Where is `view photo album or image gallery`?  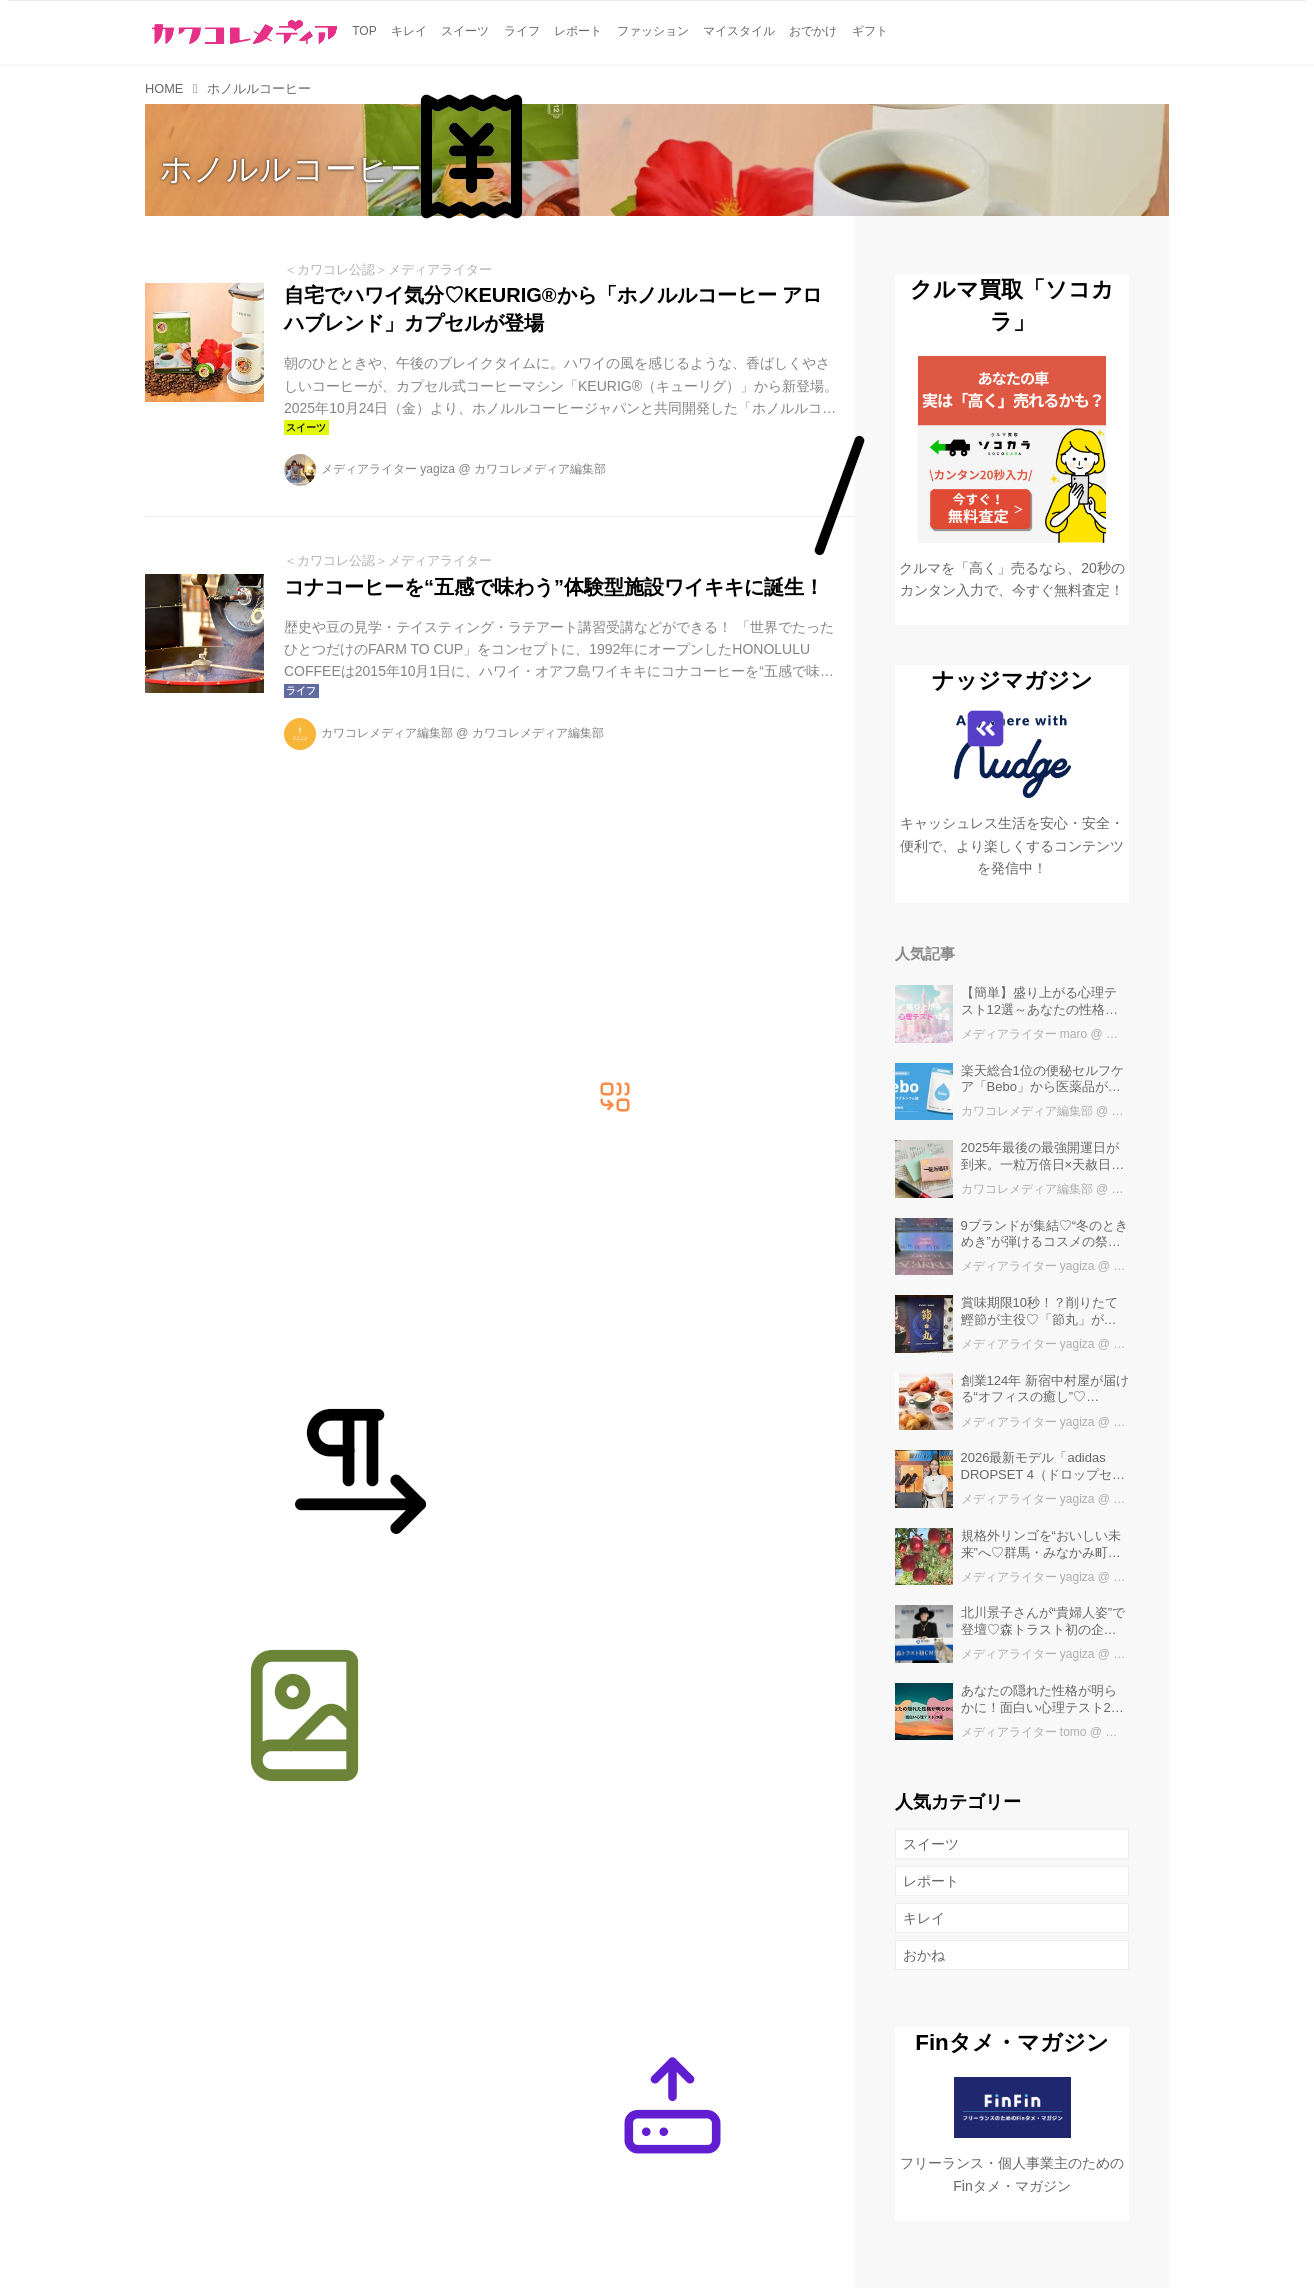 view photo album or image gallery is located at coordinates (304, 1715).